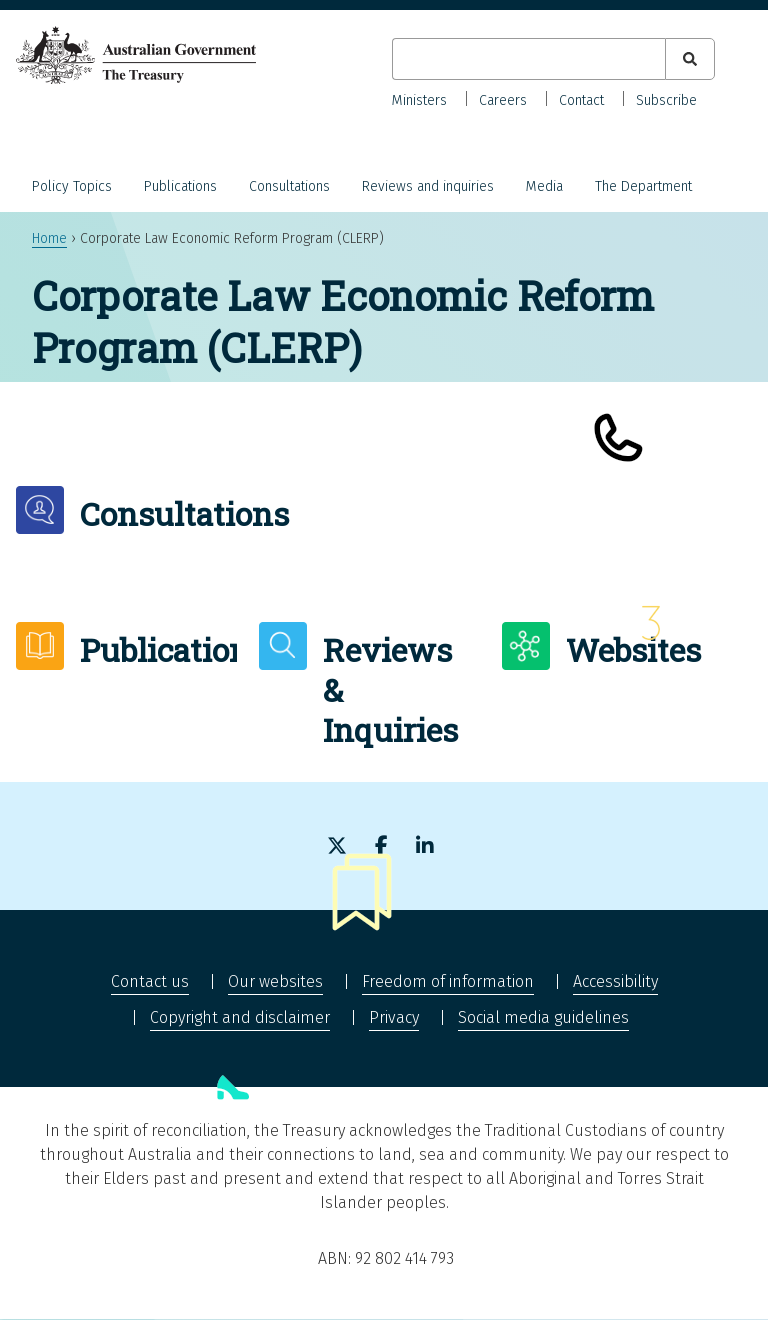  What do you see at coordinates (362, 892) in the screenshot?
I see `view your saved bookmarks` at bounding box center [362, 892].